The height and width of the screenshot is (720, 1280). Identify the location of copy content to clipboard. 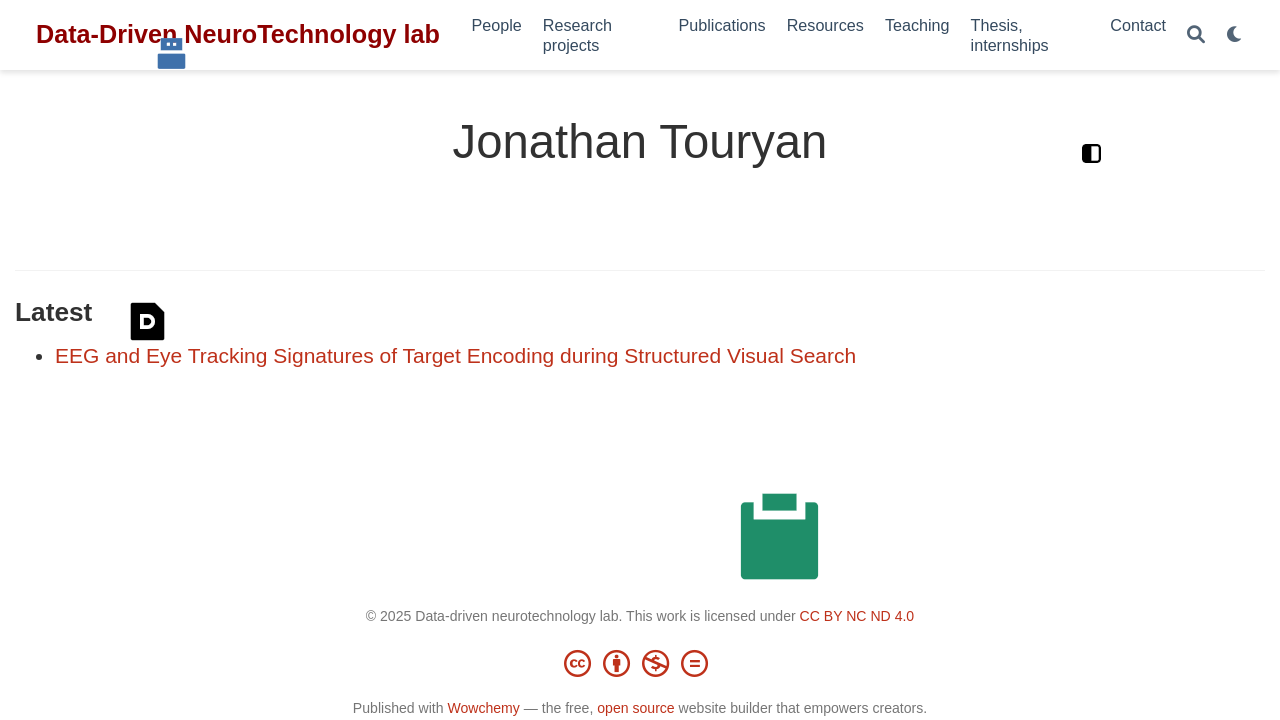
(779, 536).